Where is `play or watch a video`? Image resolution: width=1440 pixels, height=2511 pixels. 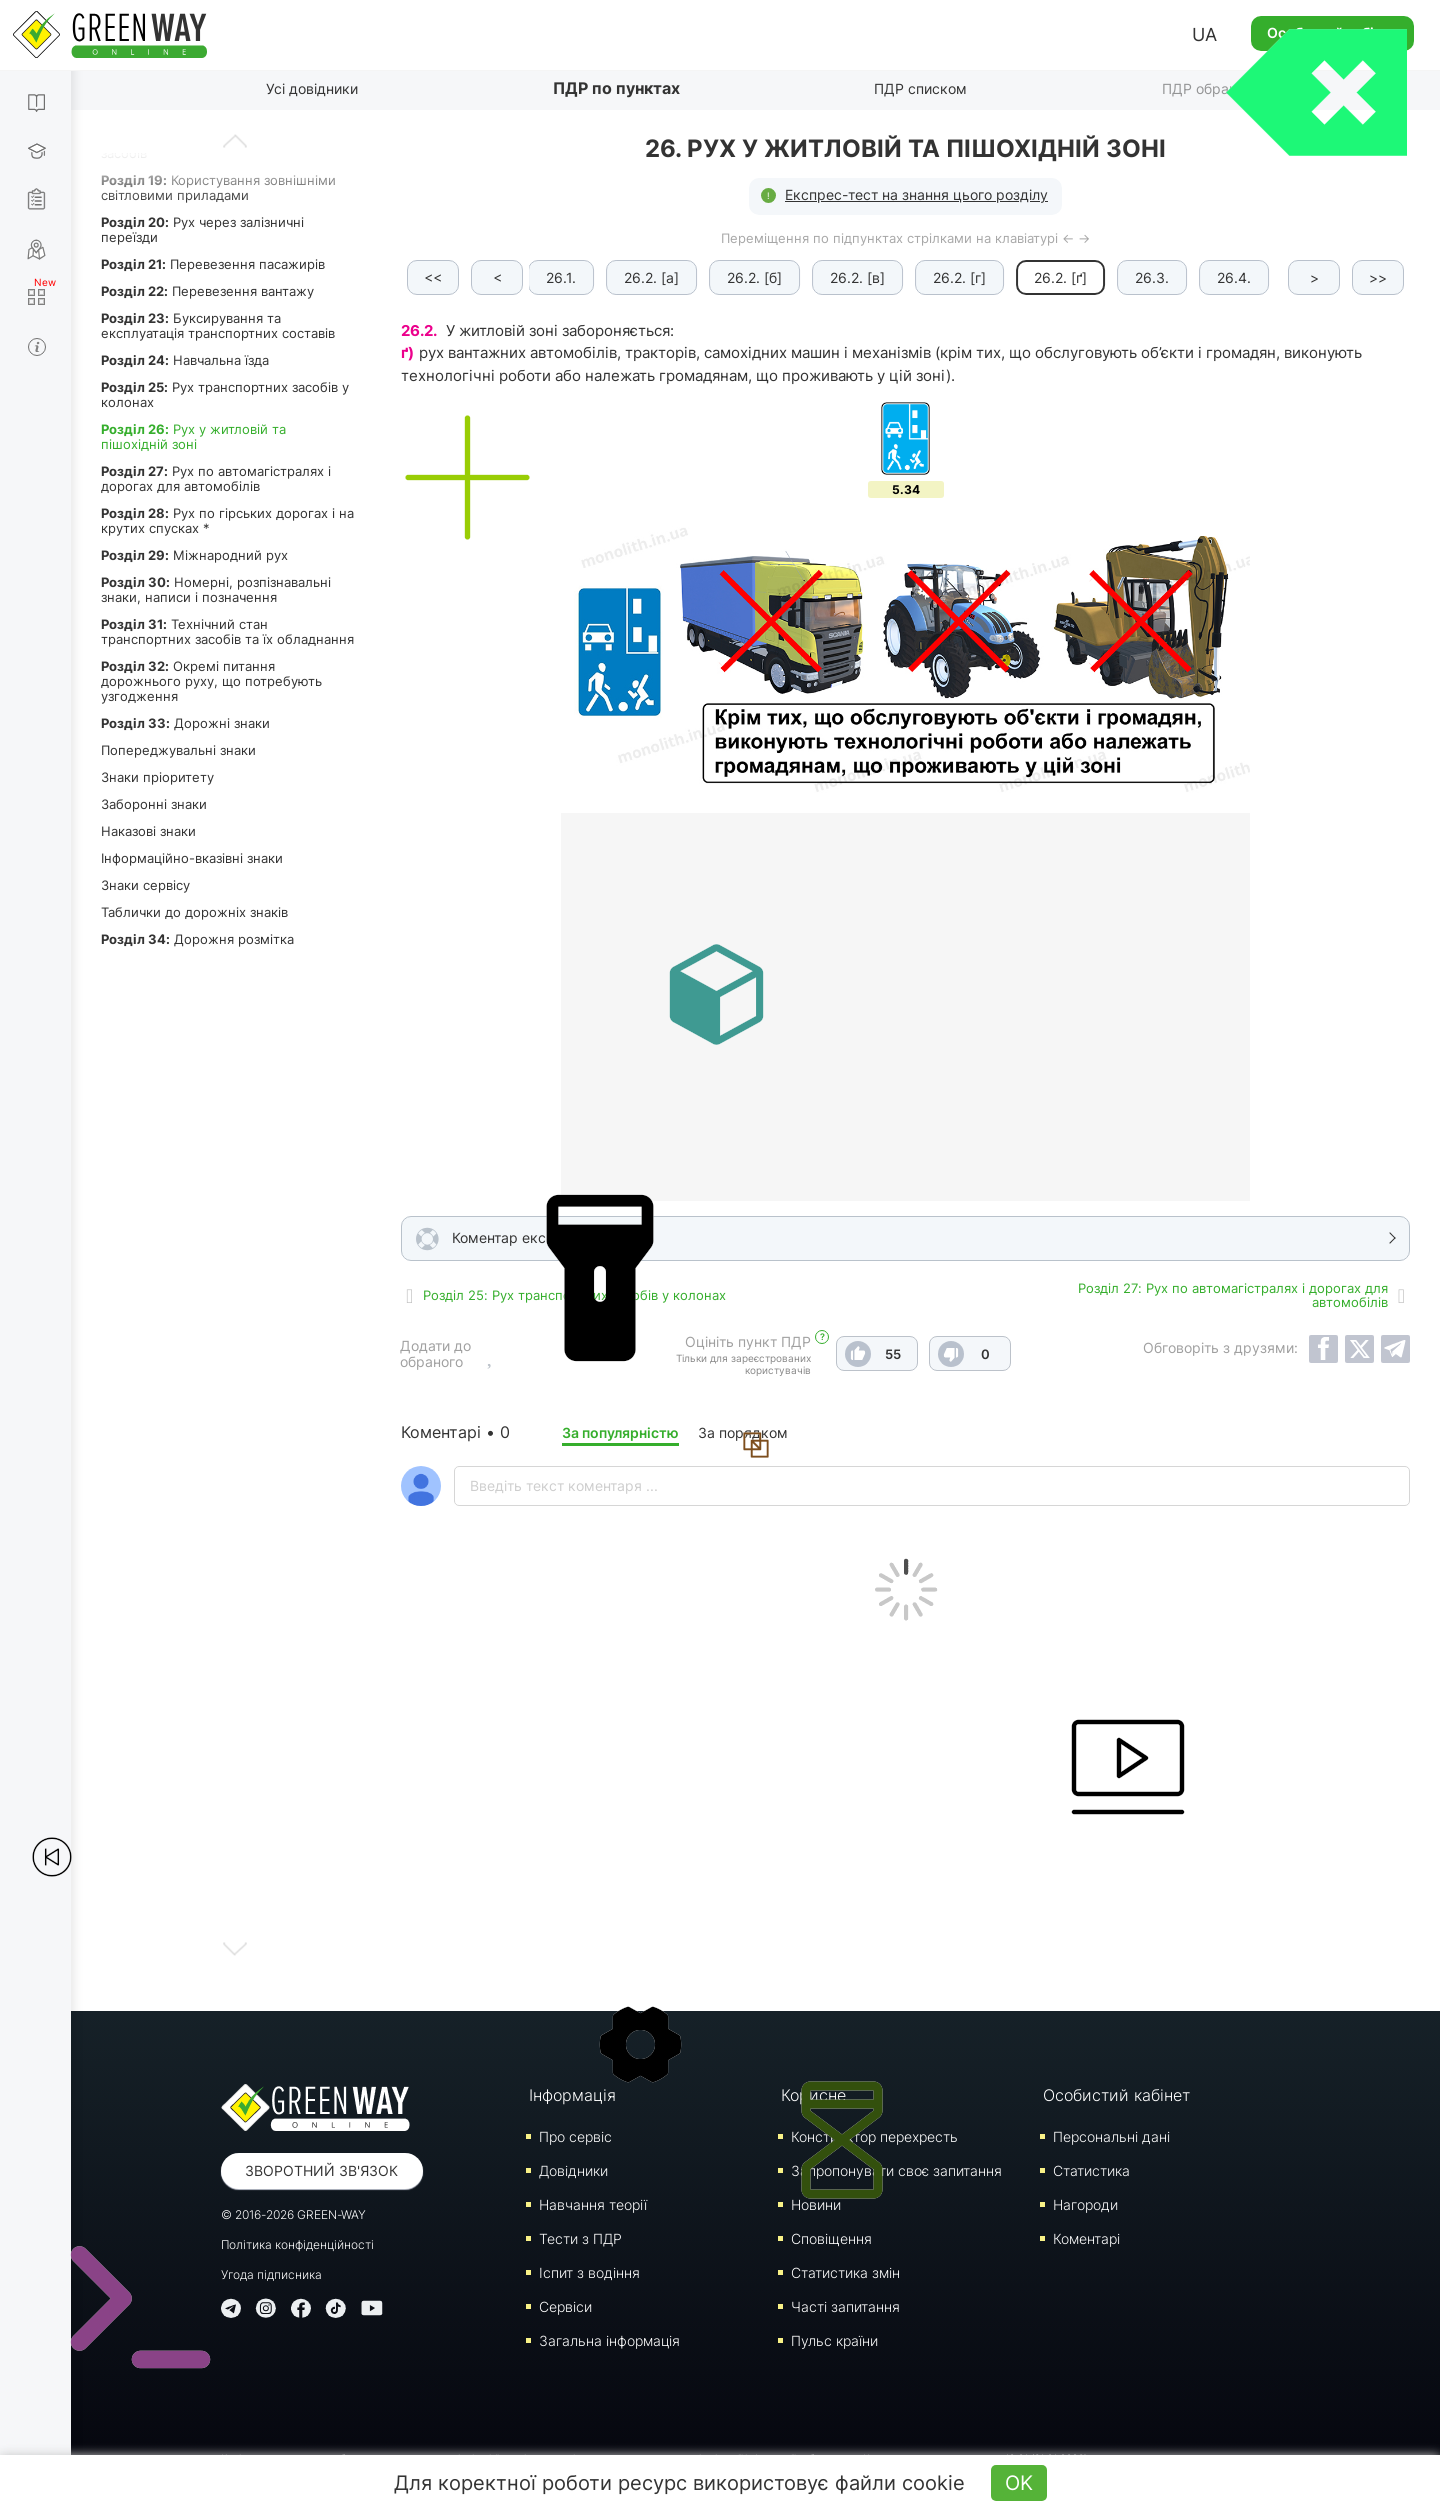
play or watch a video is located at coordinates (1128, 1767).